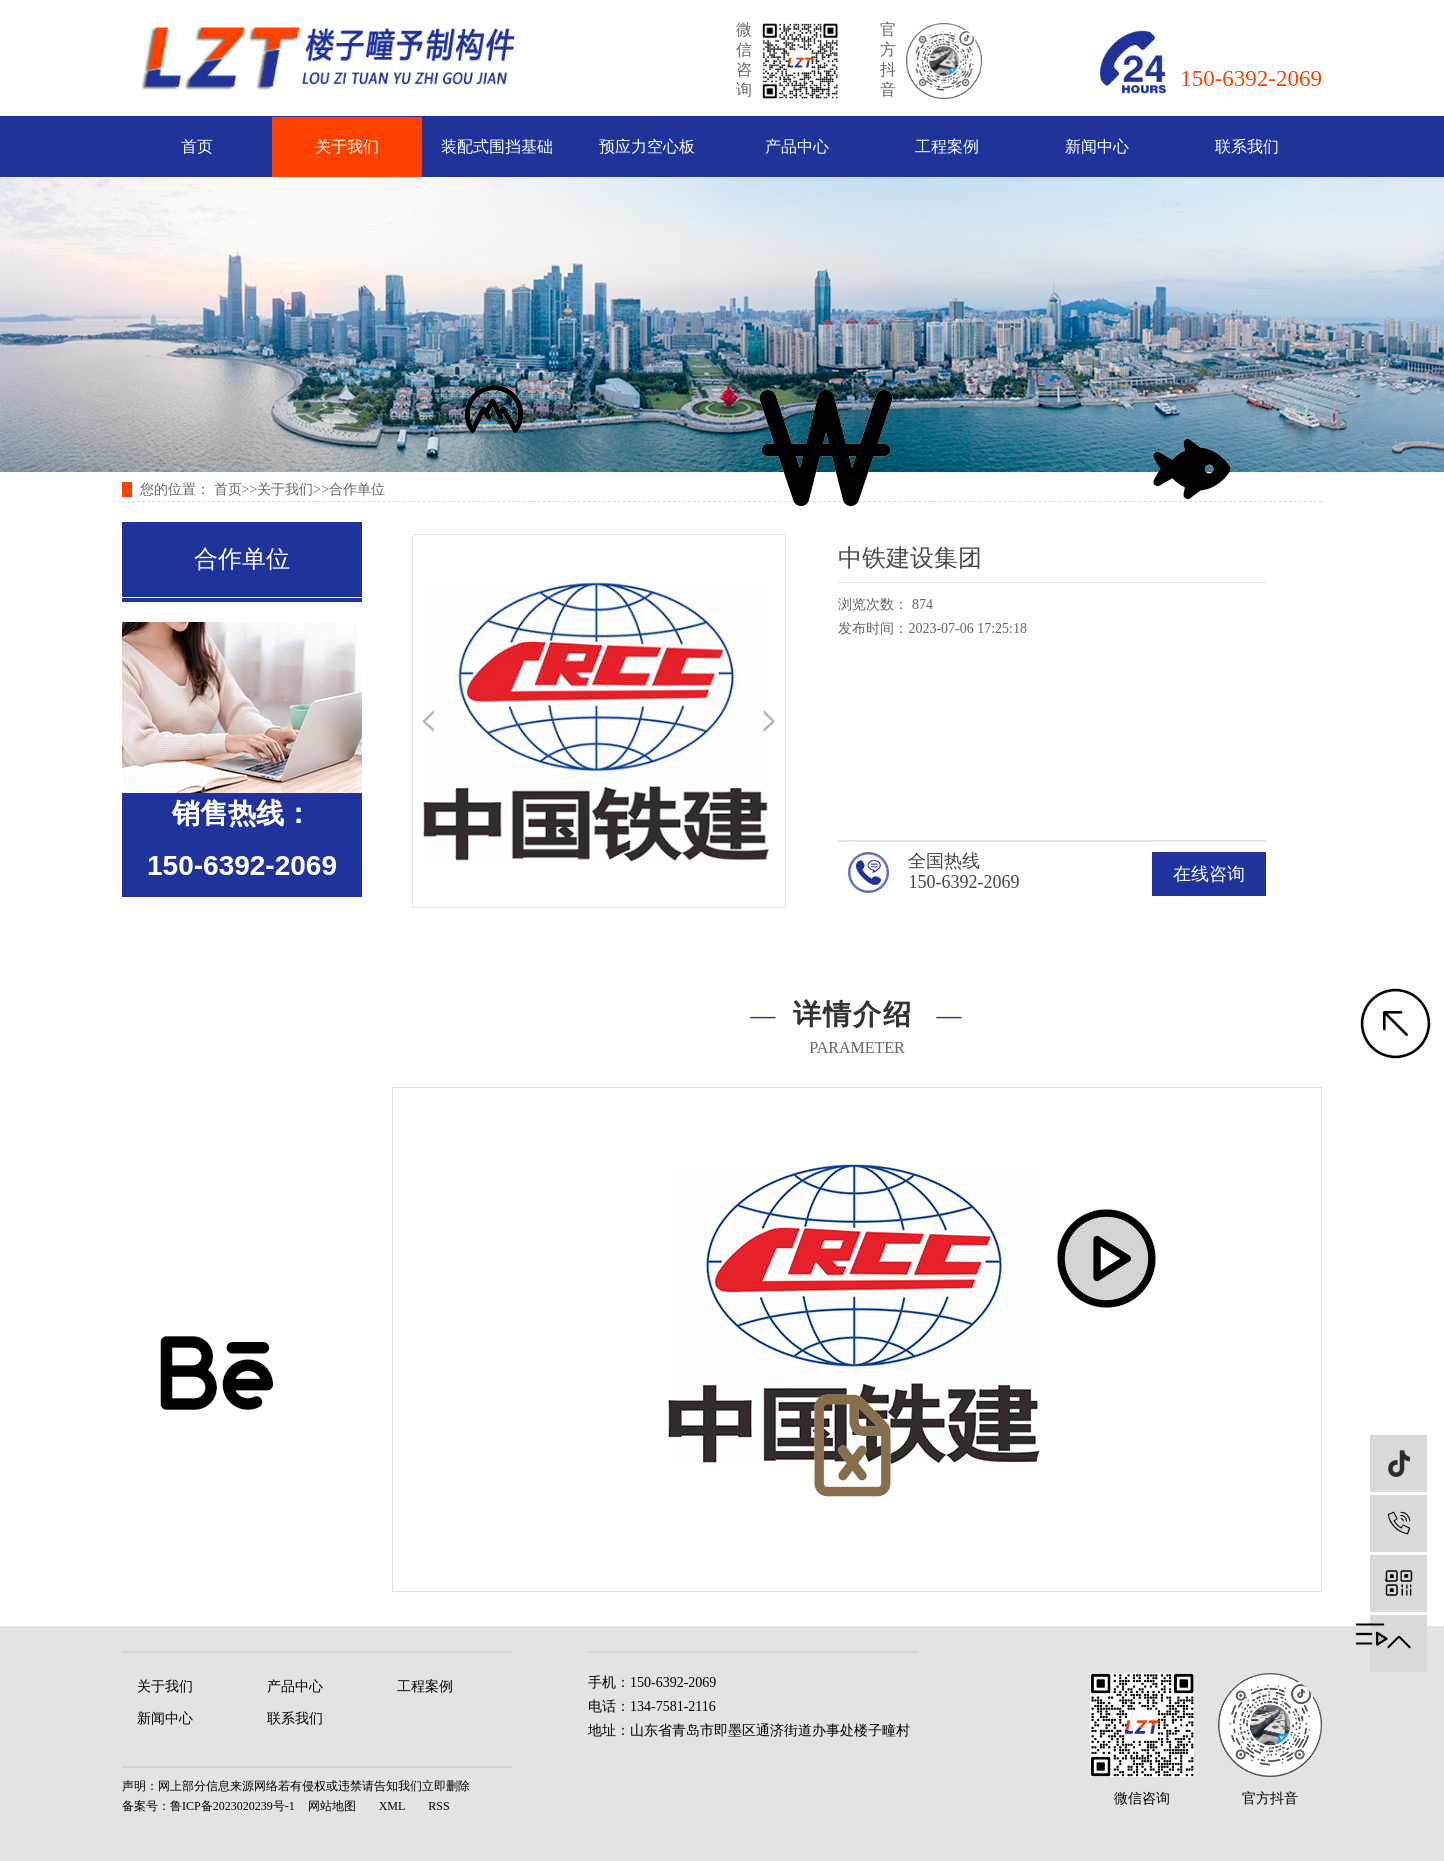 This screenshot has width=1444, height=1861. I want to click on play media or video content, so click(1106, 1258).